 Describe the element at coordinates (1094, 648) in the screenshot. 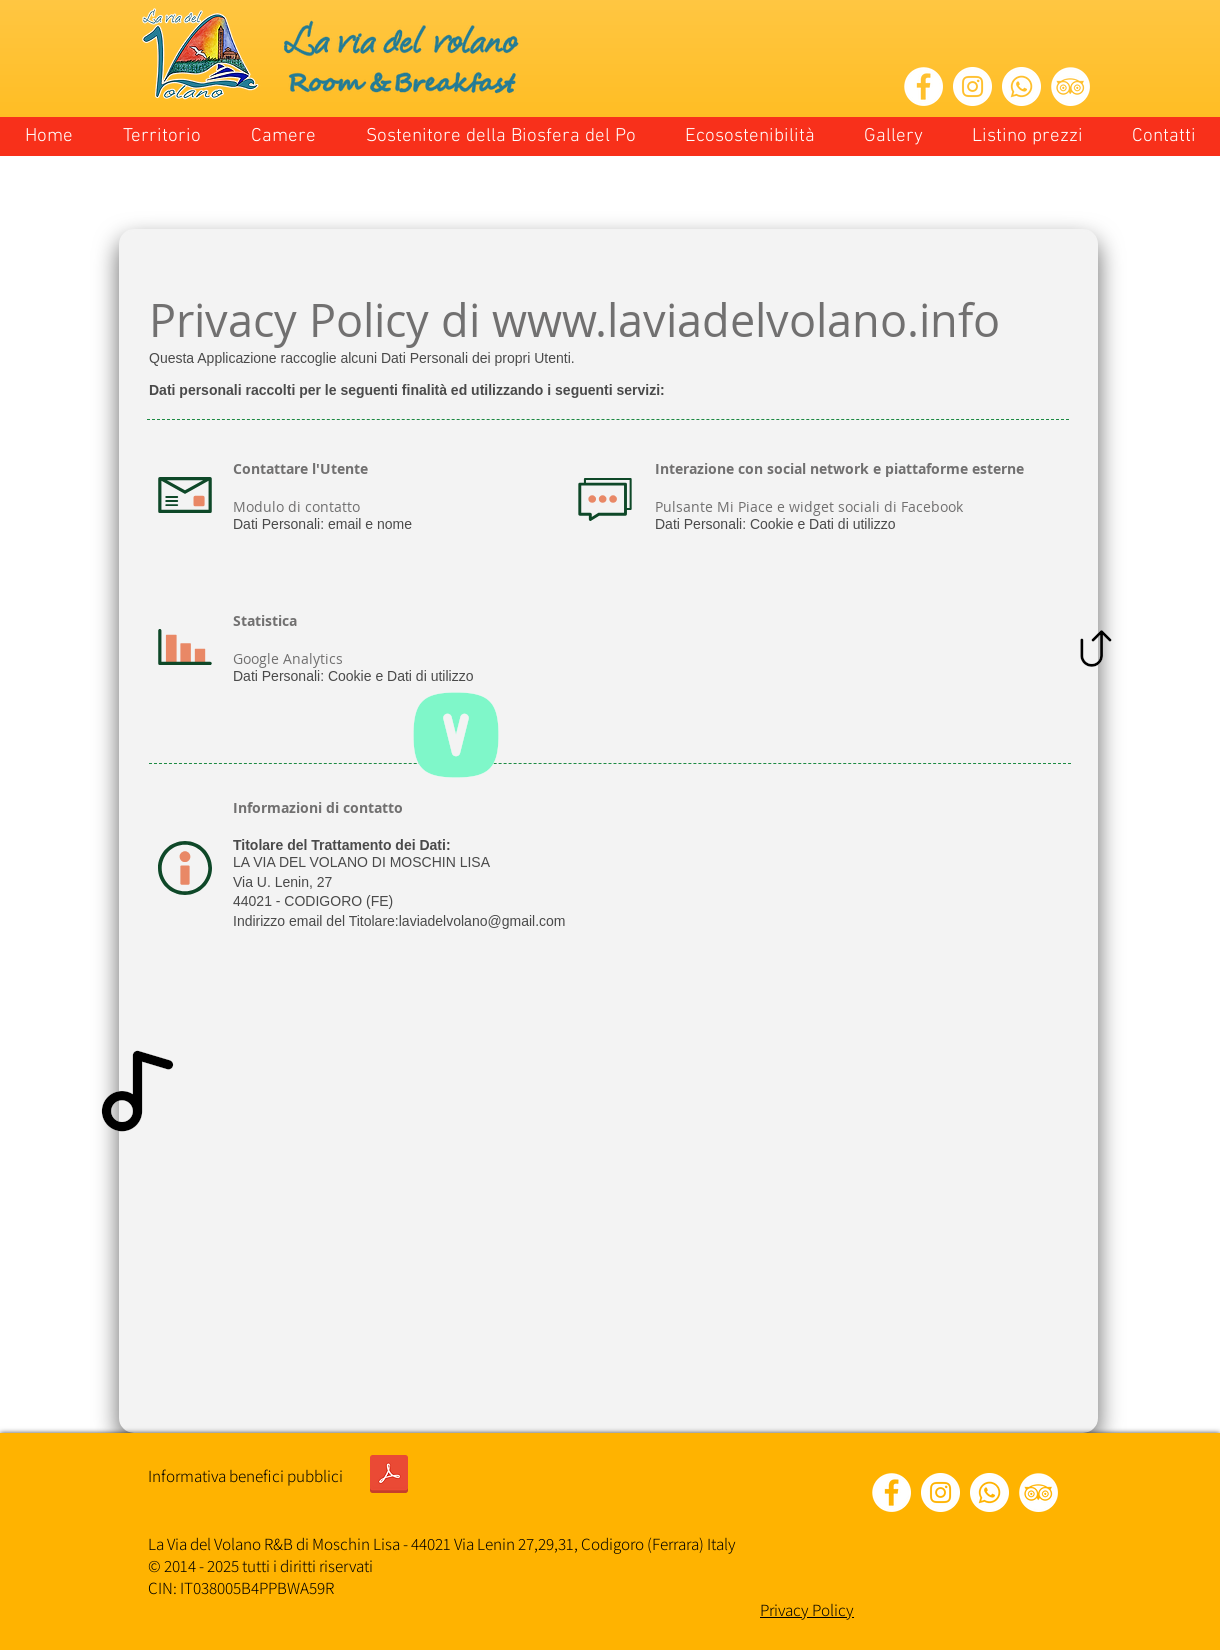

I see `redo or repeat last action` at that location.